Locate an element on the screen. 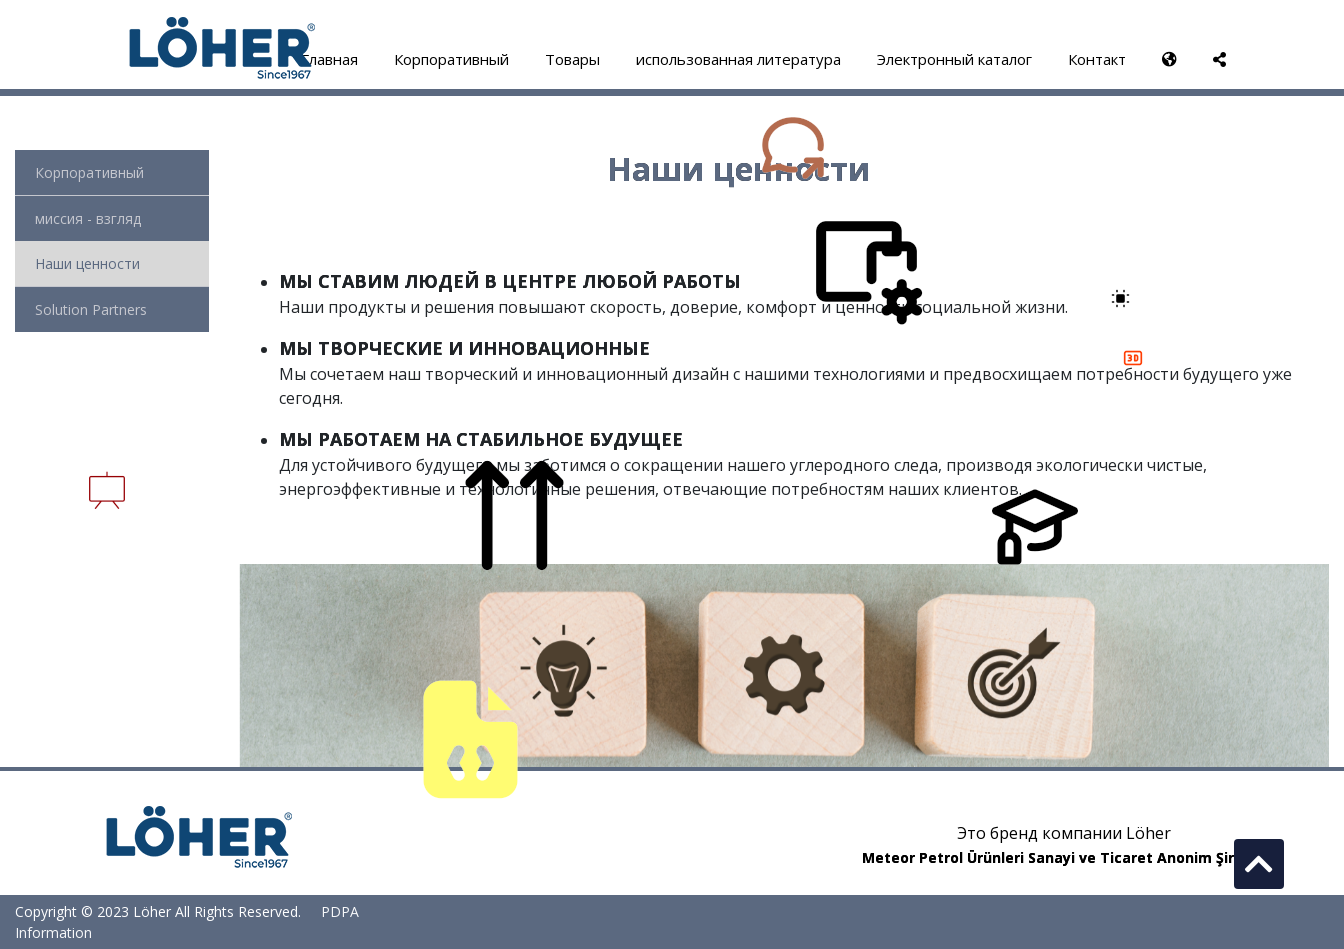 This screenshot has width=1344, height=949. enable 3D viewing mode is located at coordinates (1133, 358).